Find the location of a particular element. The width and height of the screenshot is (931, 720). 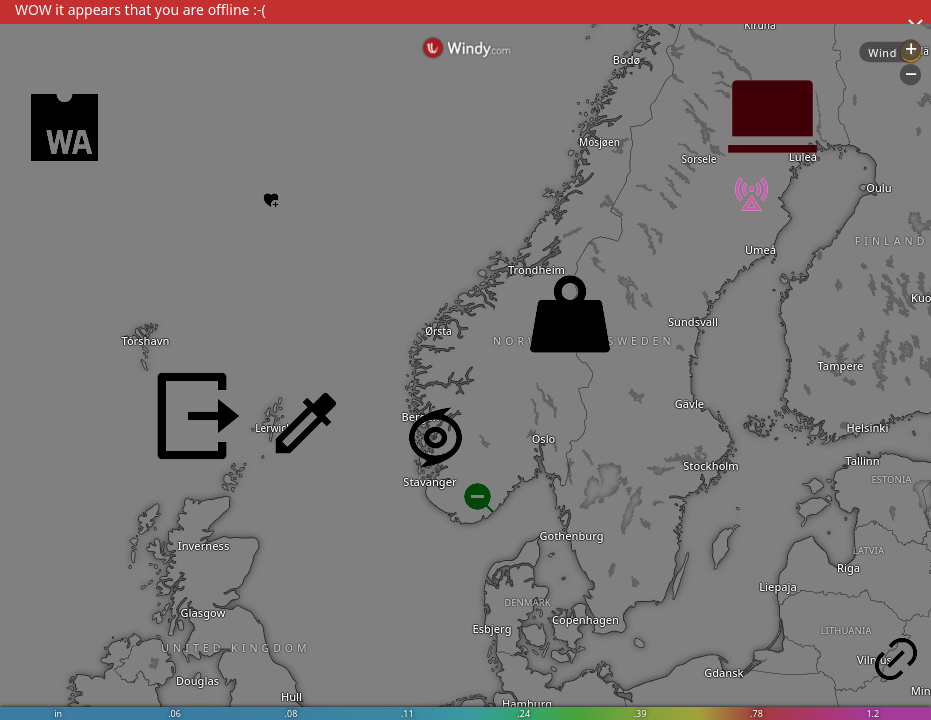

zoom out to see more content is located at coordinates (479, 498).